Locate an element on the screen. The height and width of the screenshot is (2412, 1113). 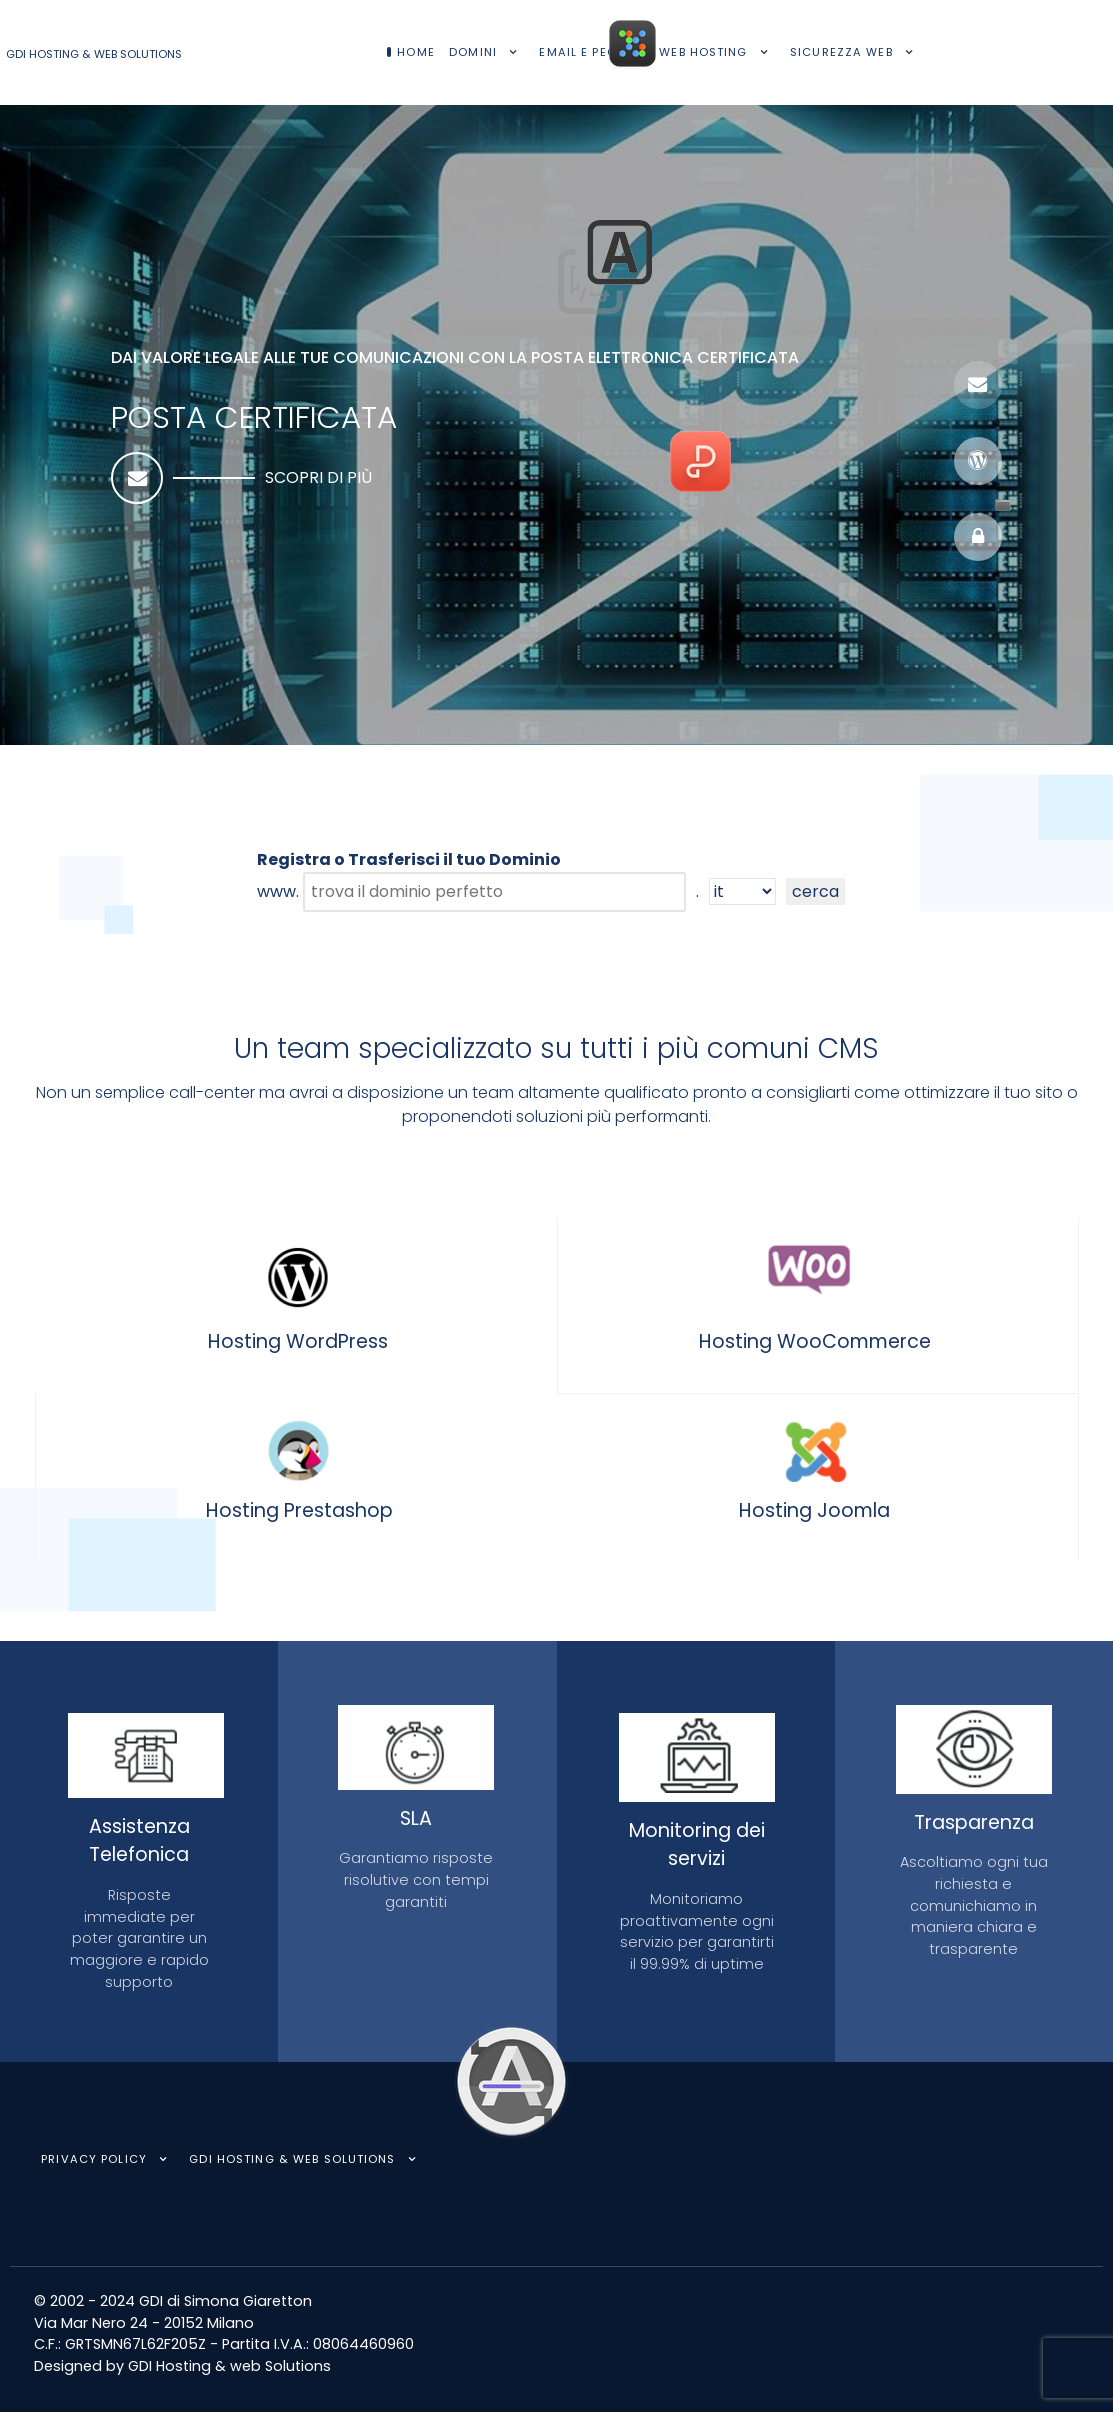
open wps pdf editor application is located at coordinates (700, 461).